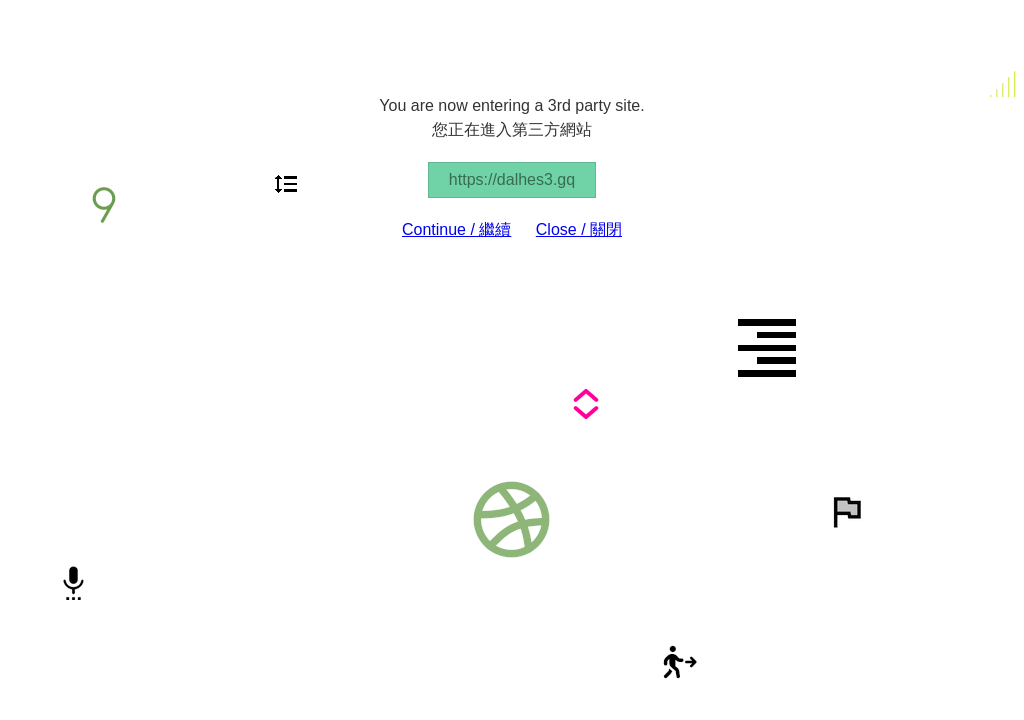 The image size is (1024, 720). What do you see at coordinates (1004, 86) in the screenshot?
I see `indicates full cellular signal strength` at bounding box center [1004, 86].